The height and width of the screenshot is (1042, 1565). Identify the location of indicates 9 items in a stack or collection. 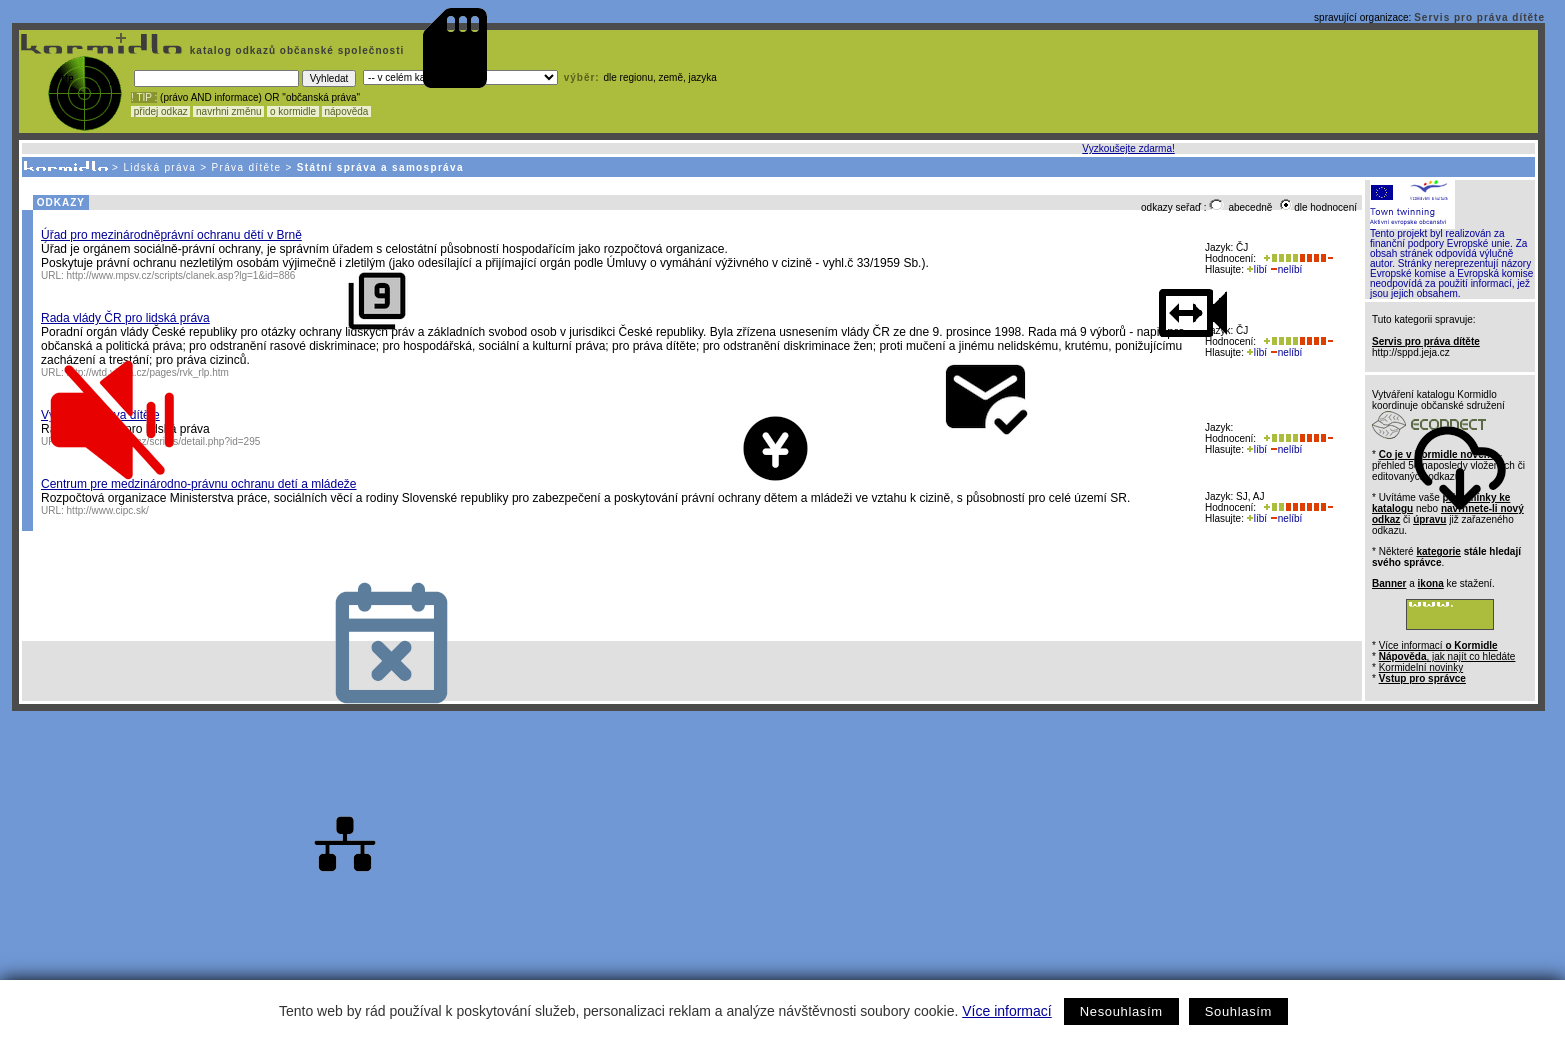
(377, 301).